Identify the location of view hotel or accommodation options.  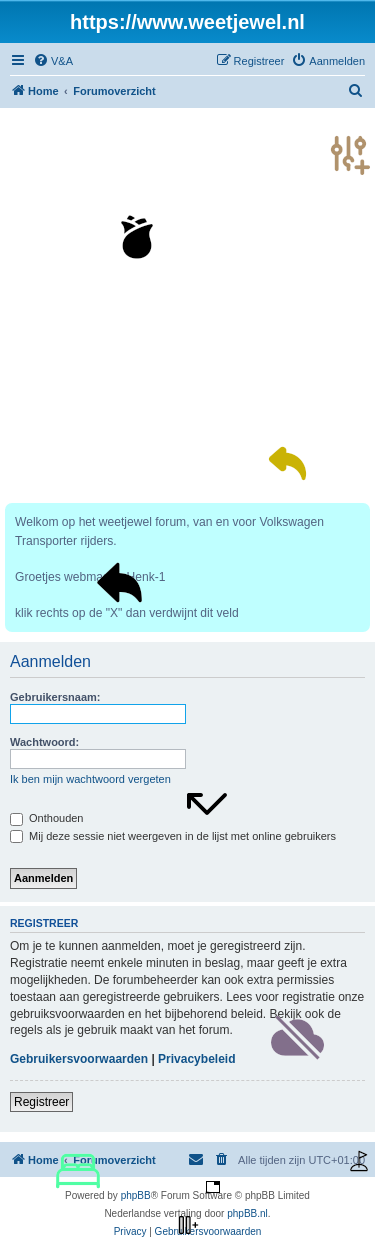
(78, 1171).